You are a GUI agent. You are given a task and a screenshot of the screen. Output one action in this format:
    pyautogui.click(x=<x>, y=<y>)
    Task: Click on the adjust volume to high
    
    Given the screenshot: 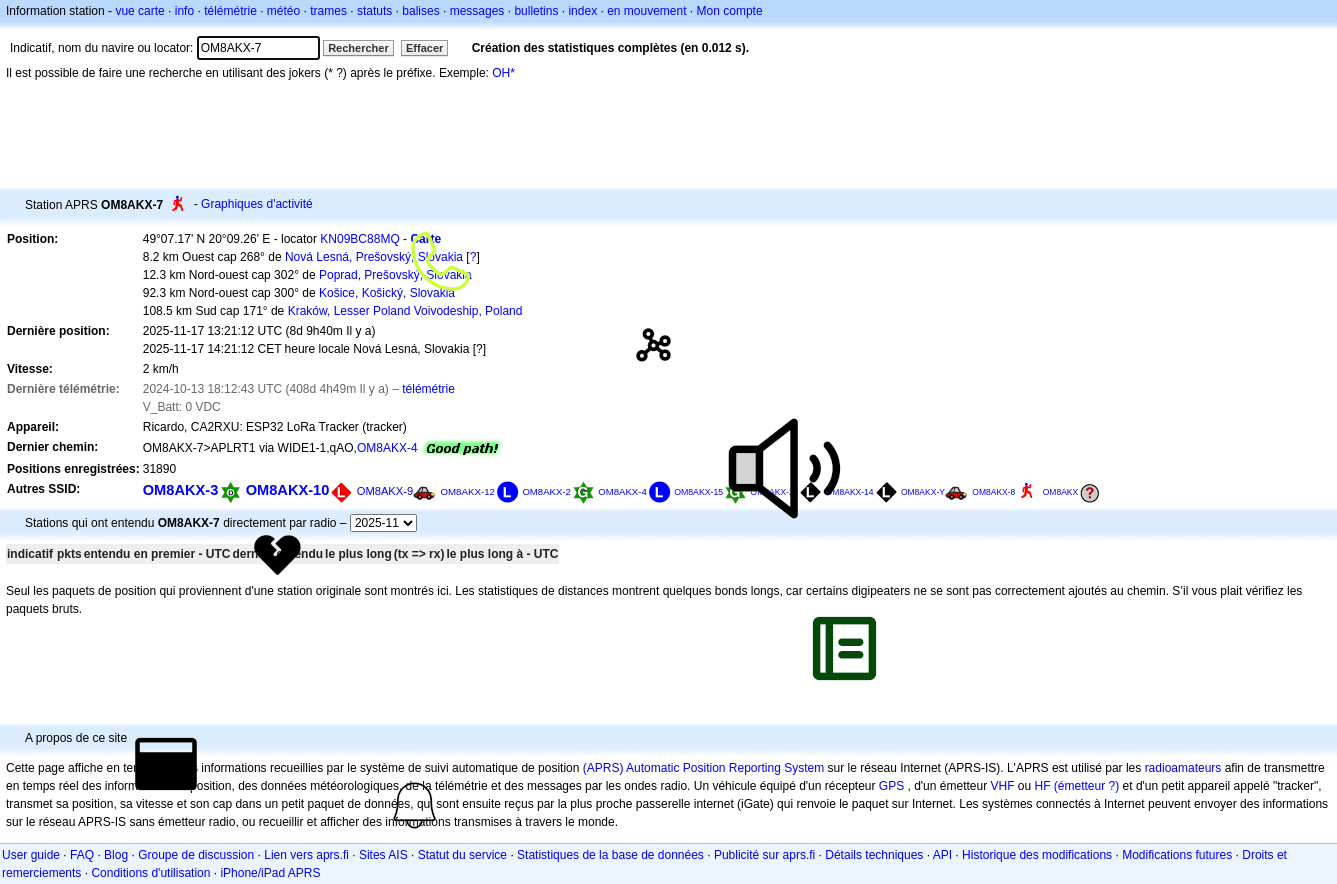 What is the action you would take?
    pyautogui.click(x=782, y=468)
    